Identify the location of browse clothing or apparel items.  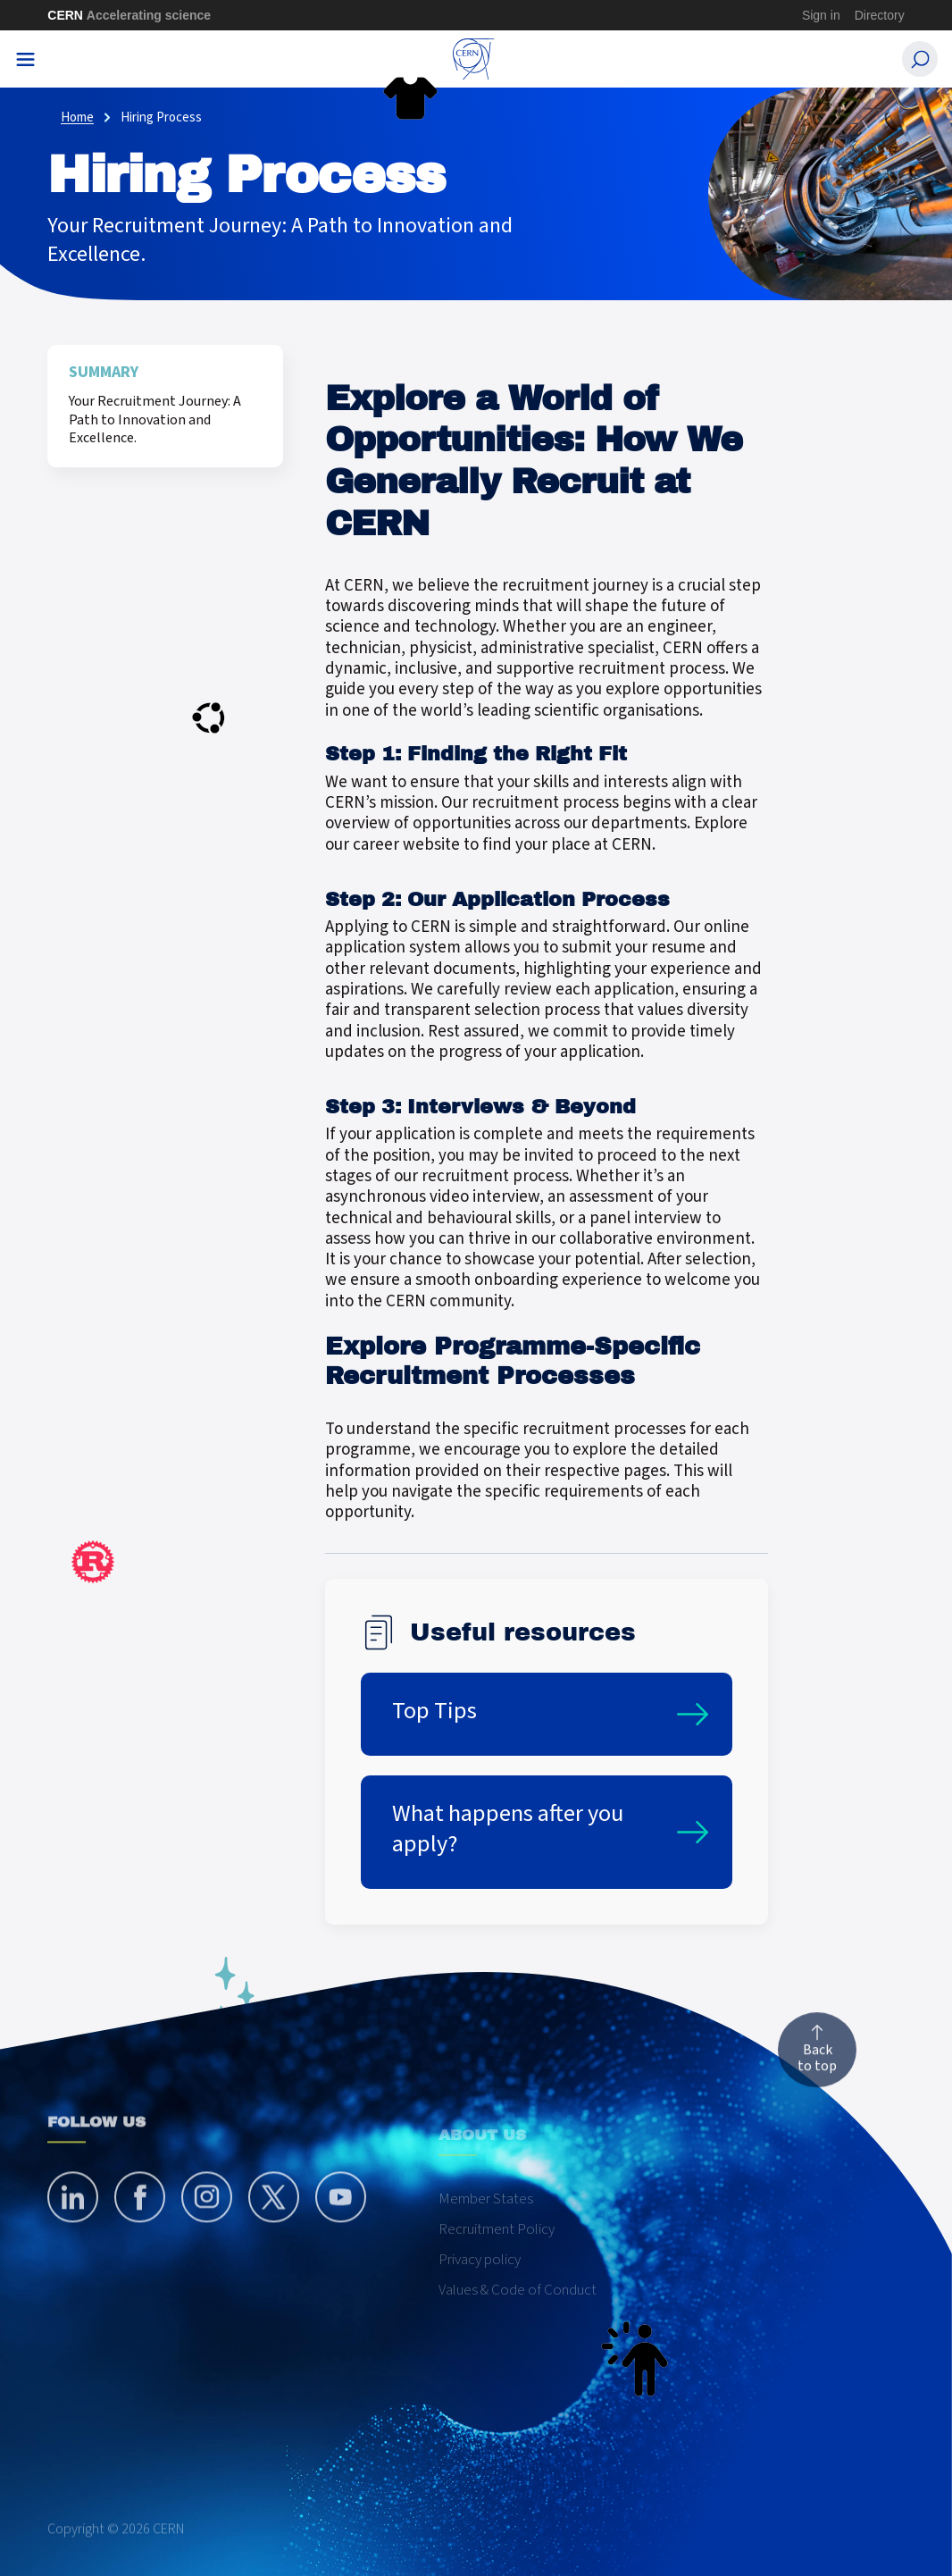
(410, 96).